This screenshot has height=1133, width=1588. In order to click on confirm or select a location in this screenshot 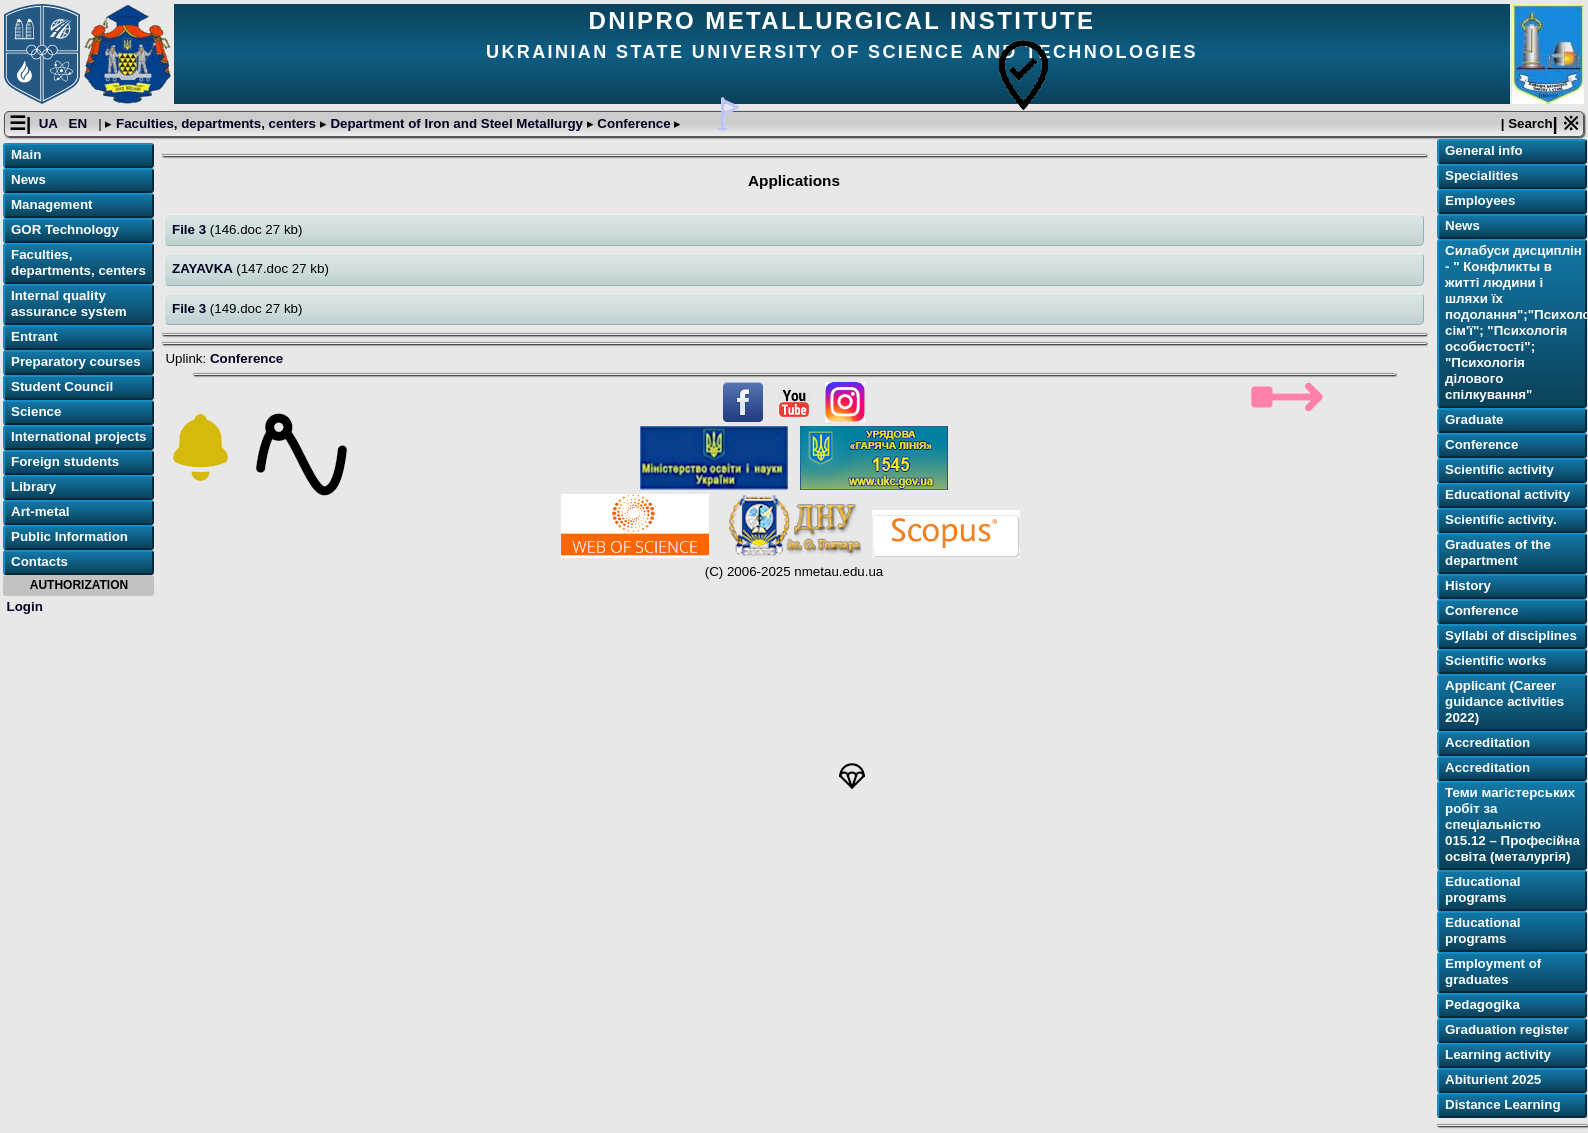, I will do `click(1023, 74)`.